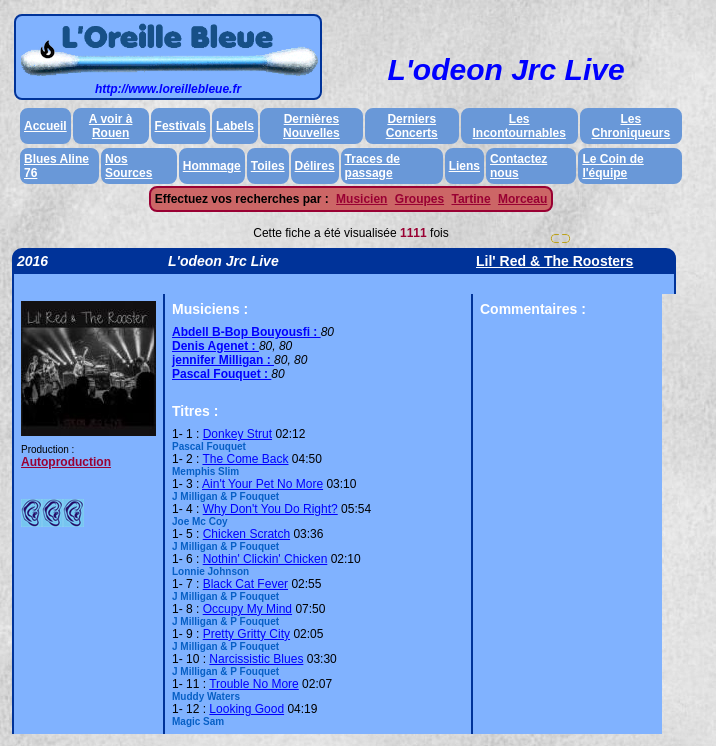  Describe the element at coordinates (47, 49) in the screenshot. I see `locate nearby fire stations or emergency services` at that location.